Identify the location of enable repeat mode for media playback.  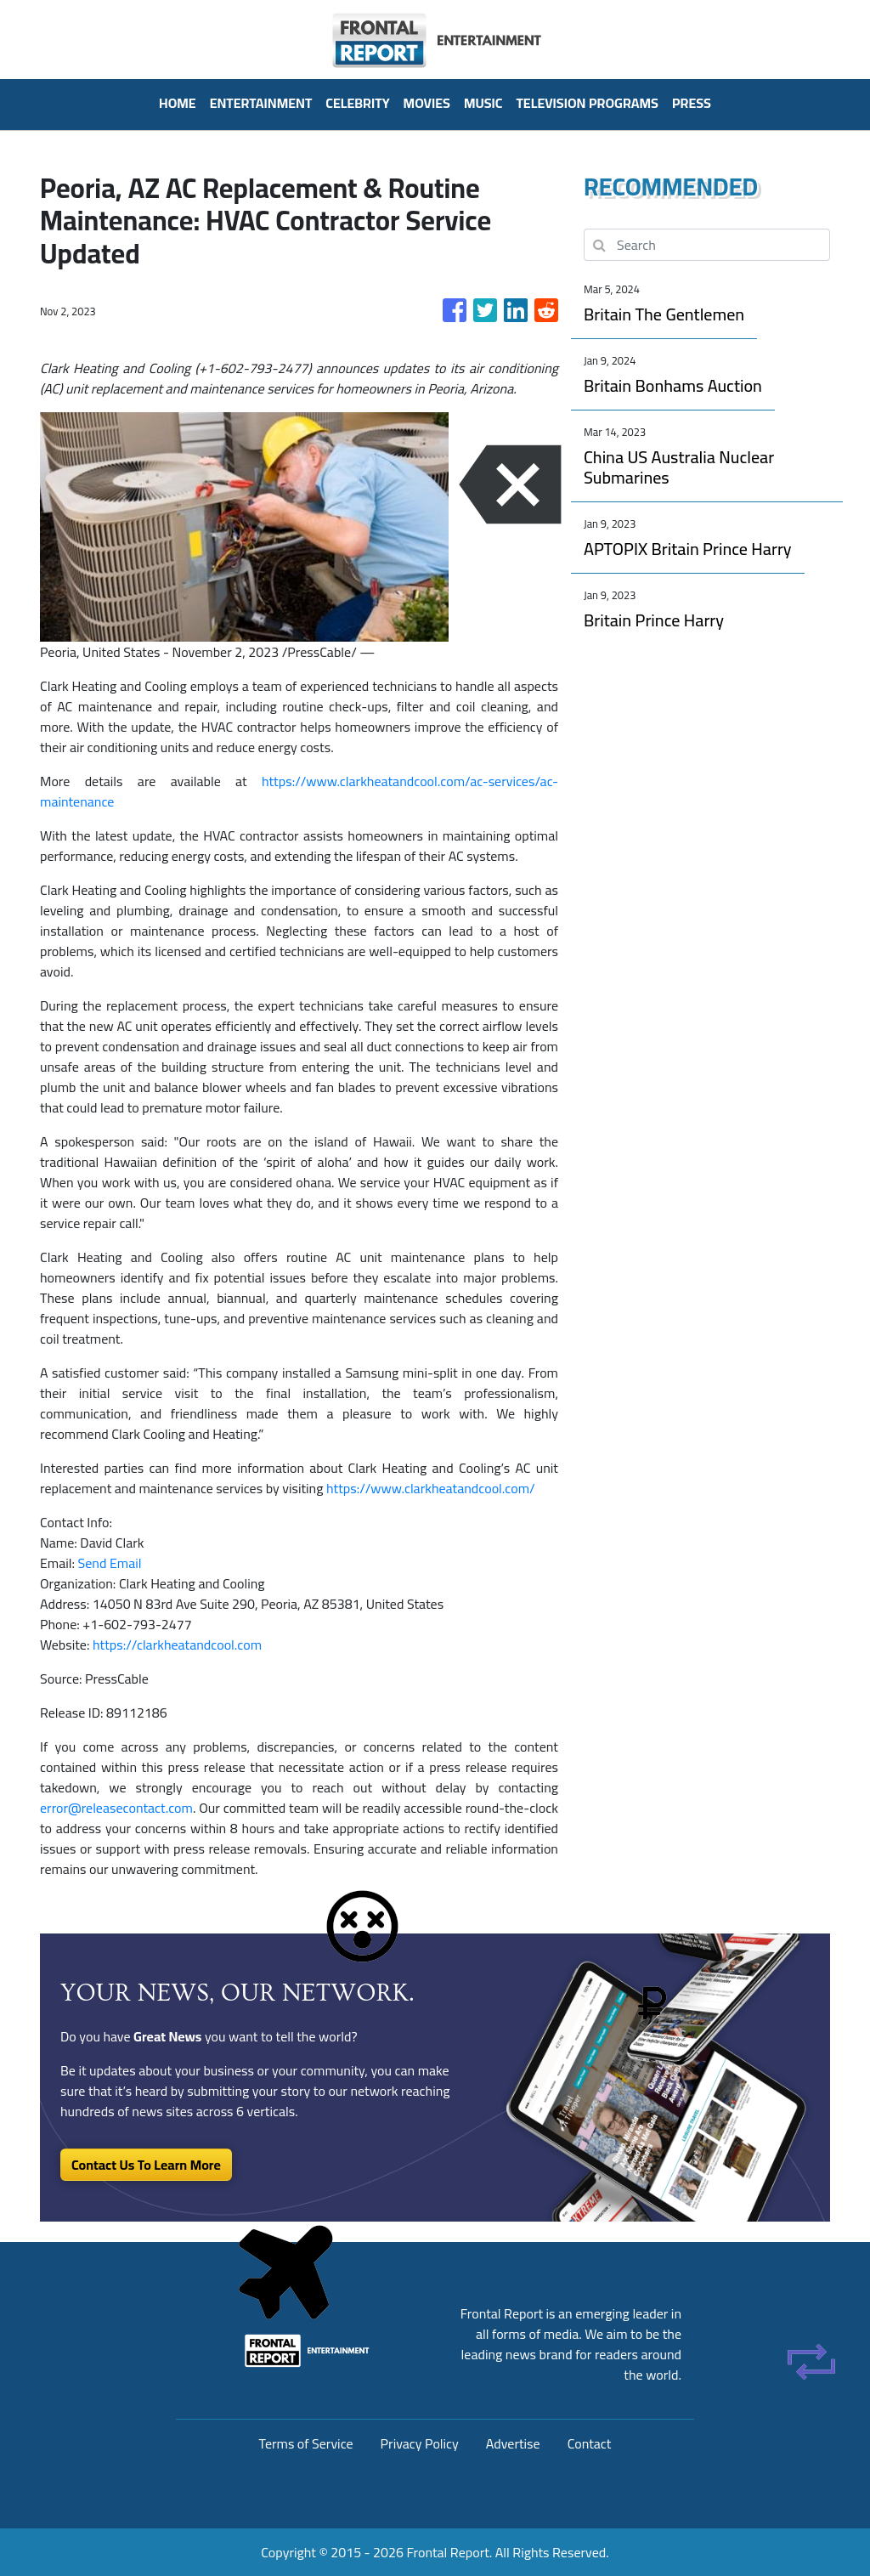
(811, 2362).